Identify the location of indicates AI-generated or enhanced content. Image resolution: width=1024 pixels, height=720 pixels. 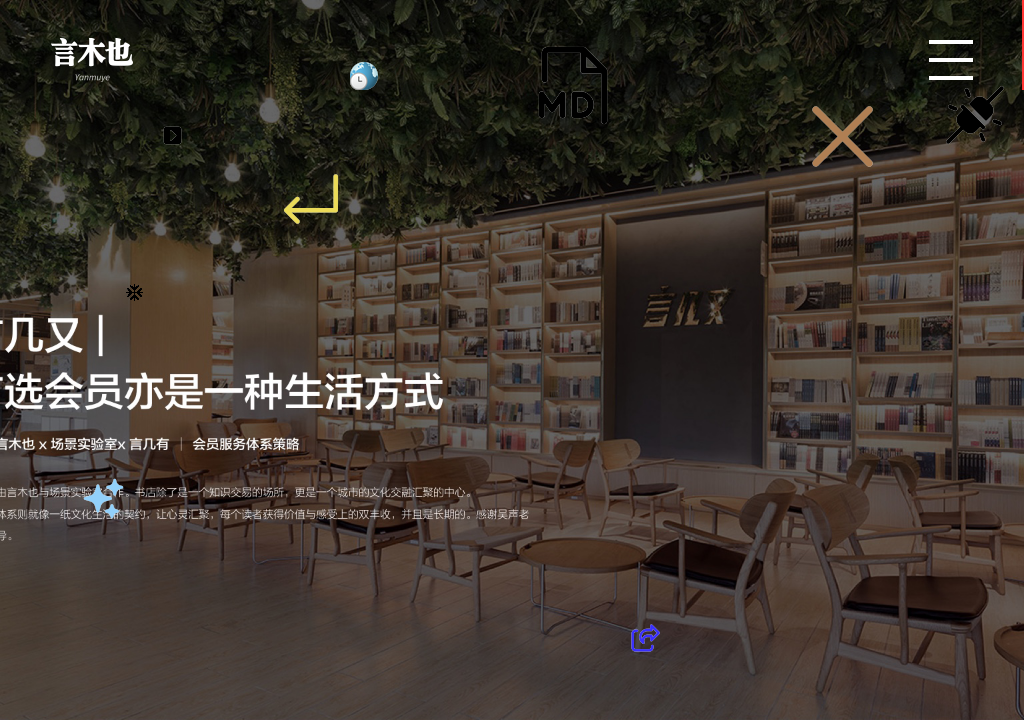
(103, 498).